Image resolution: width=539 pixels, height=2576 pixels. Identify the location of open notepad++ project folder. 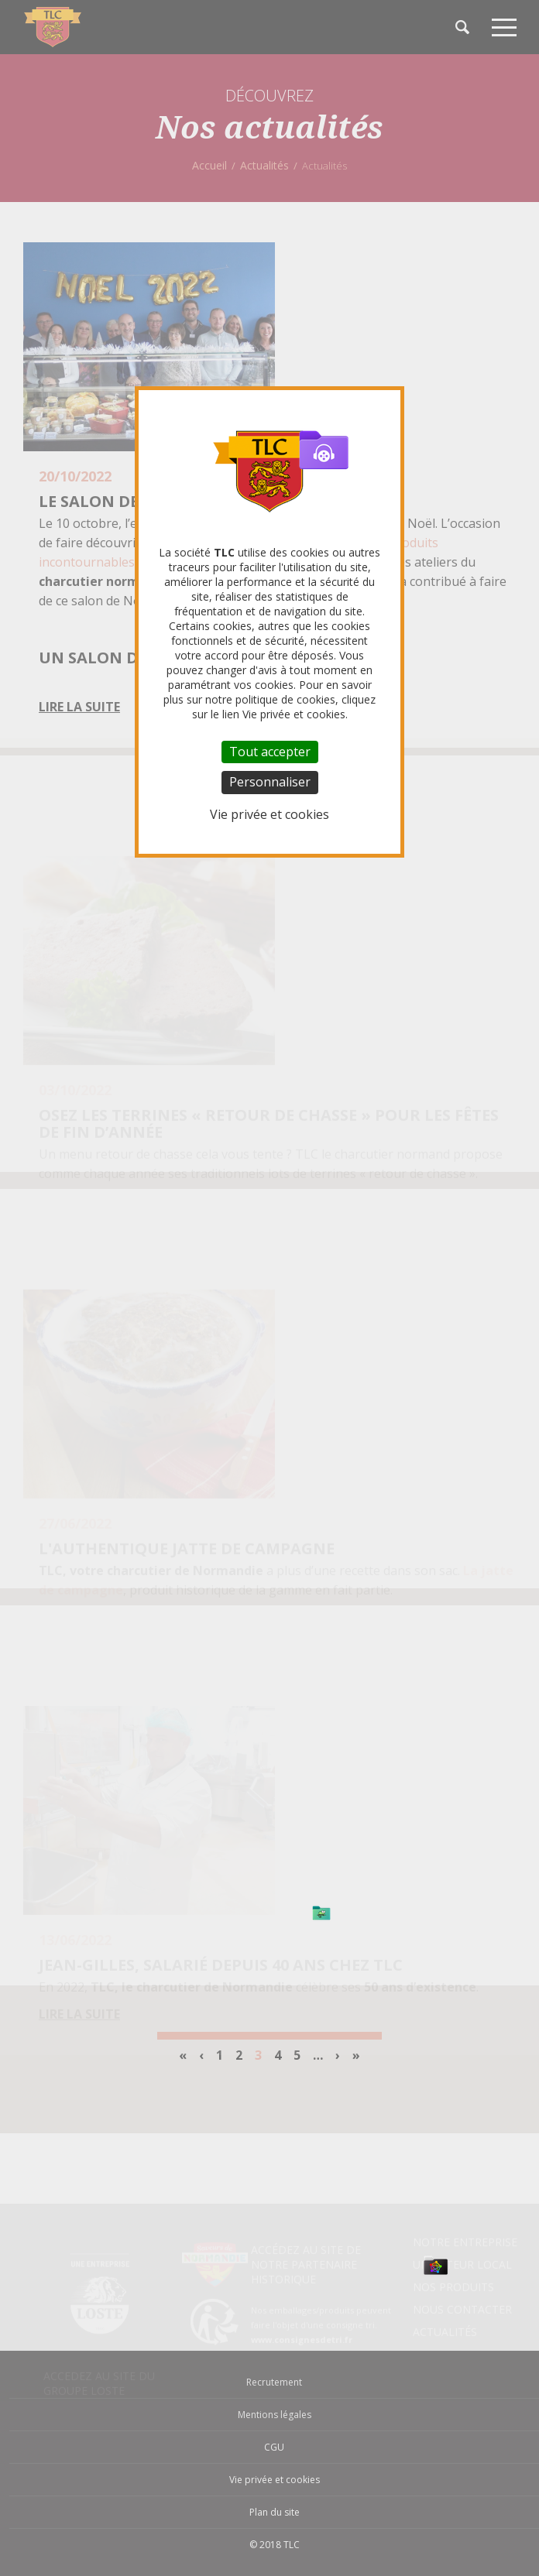
(321, 1913).